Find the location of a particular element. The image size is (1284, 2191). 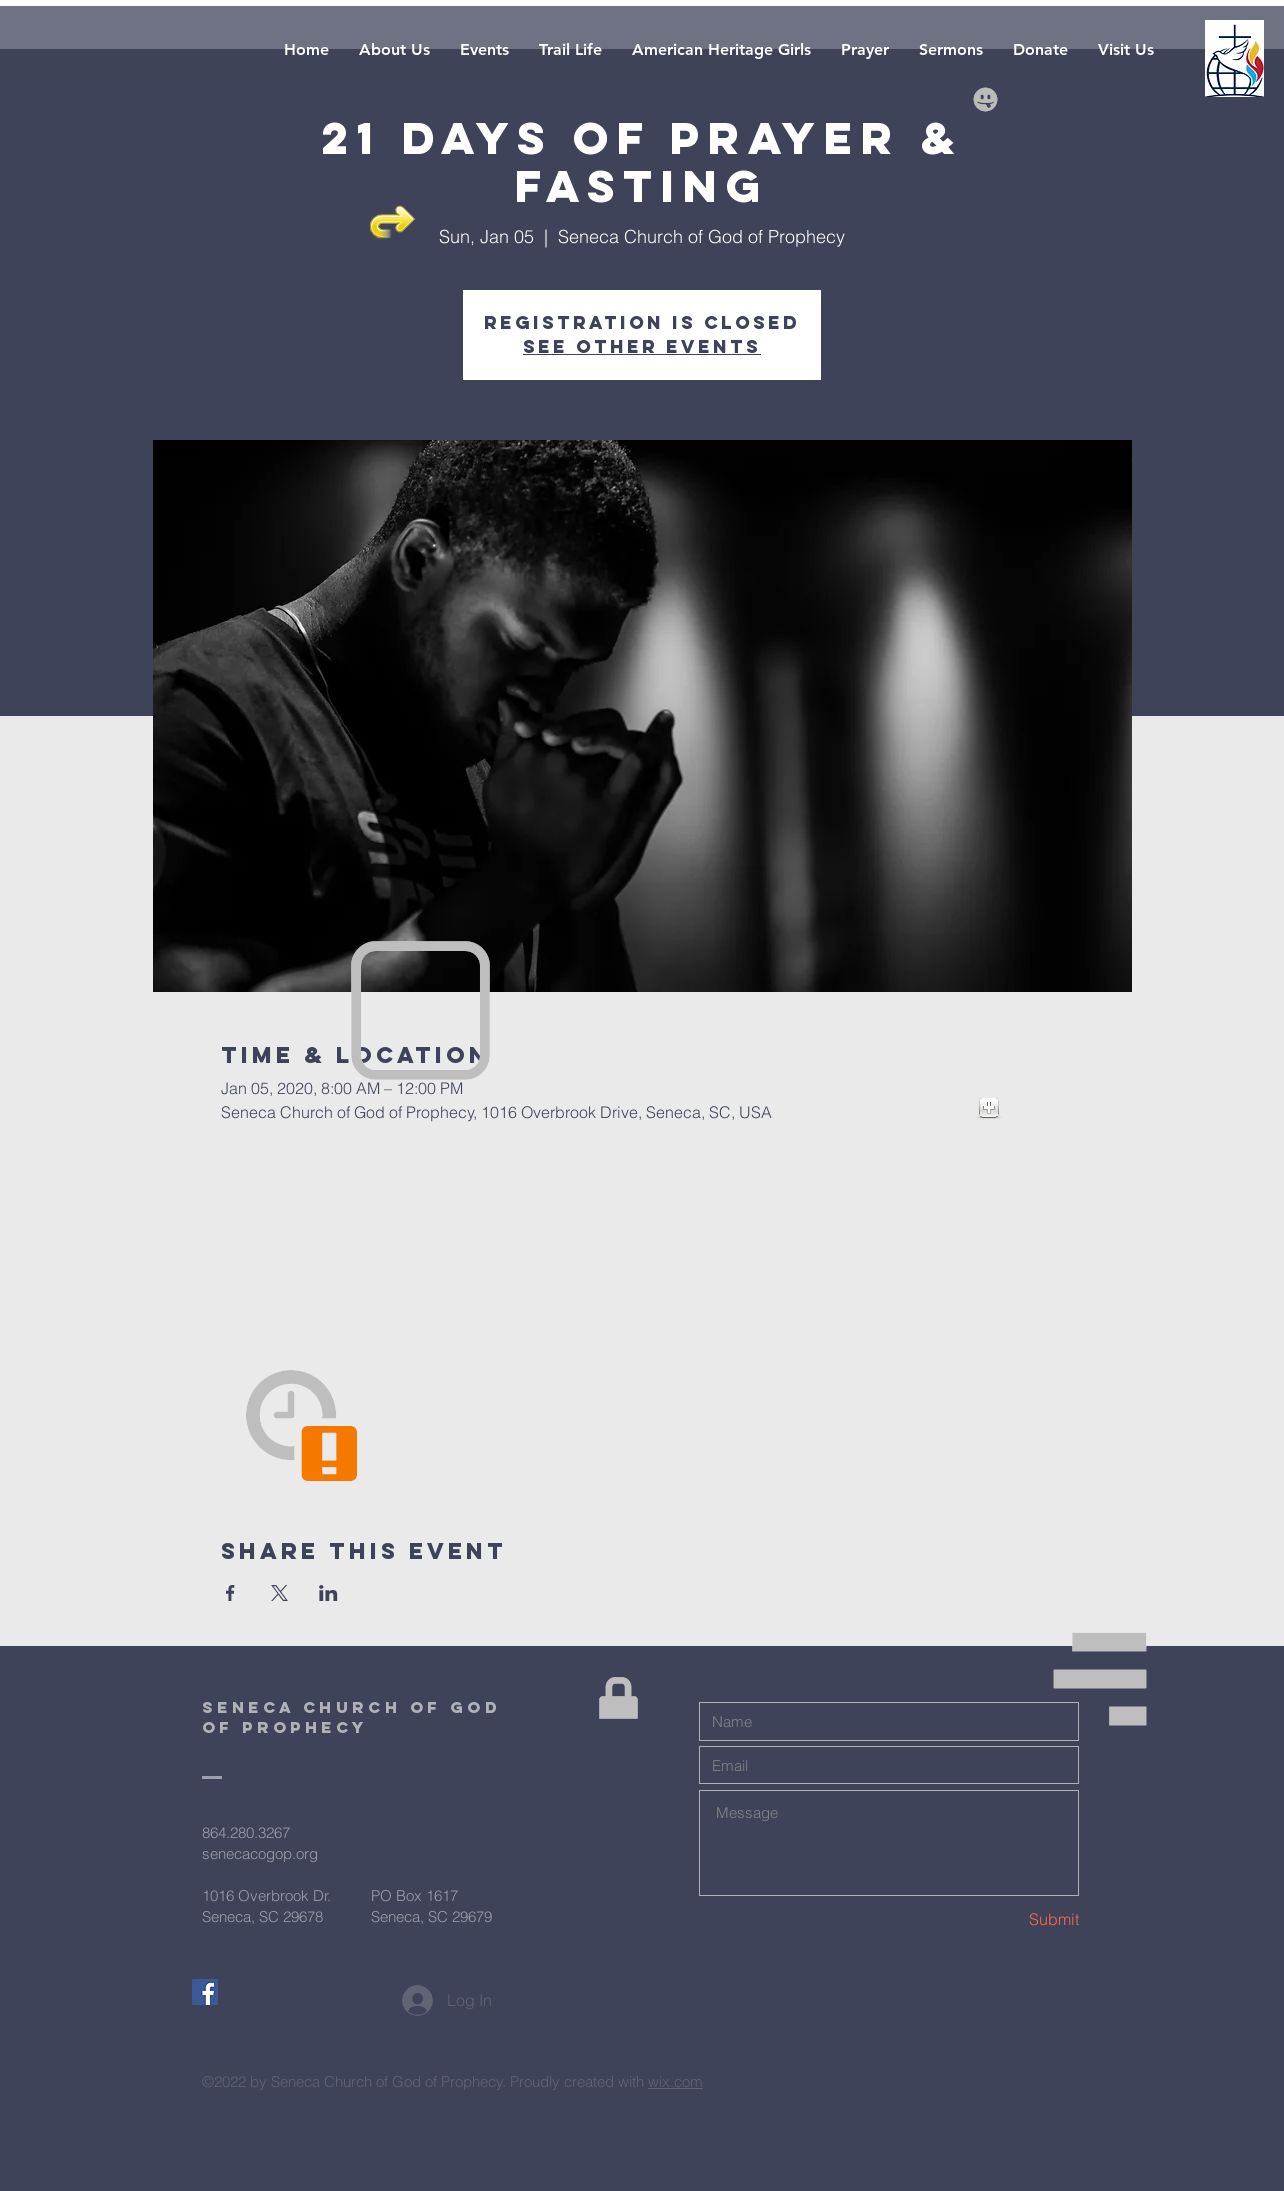

unchecked checkbox state is located at coordinates (420, 1010).